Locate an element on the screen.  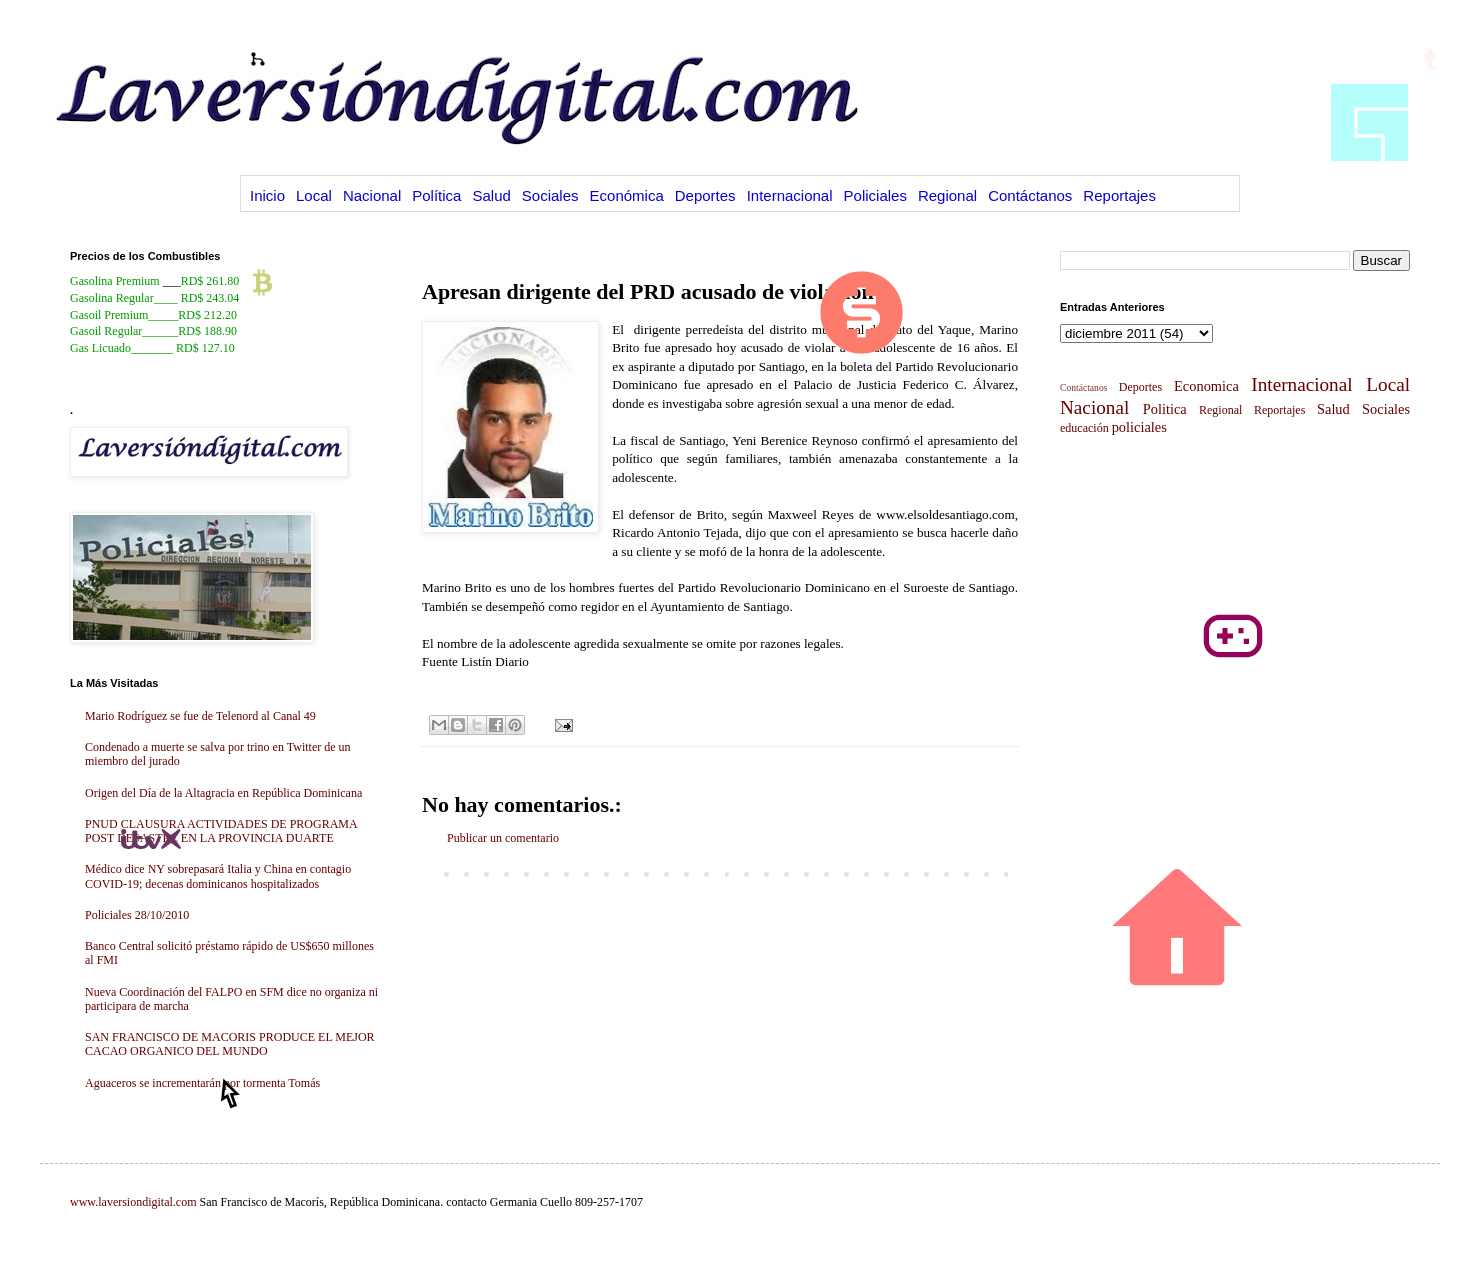
open facebook gaming app is located at coordinates (1369, 122).